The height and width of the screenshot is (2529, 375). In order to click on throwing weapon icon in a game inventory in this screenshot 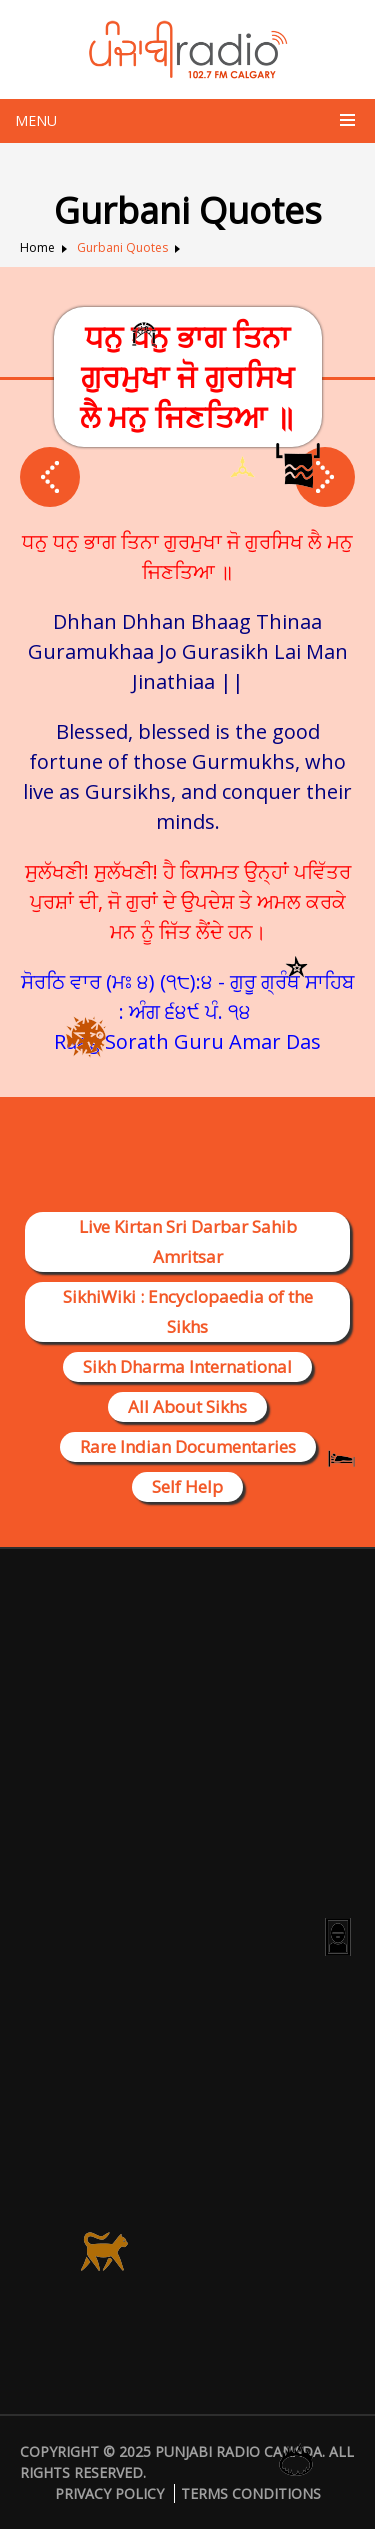, I will do `click(242, 466)`.